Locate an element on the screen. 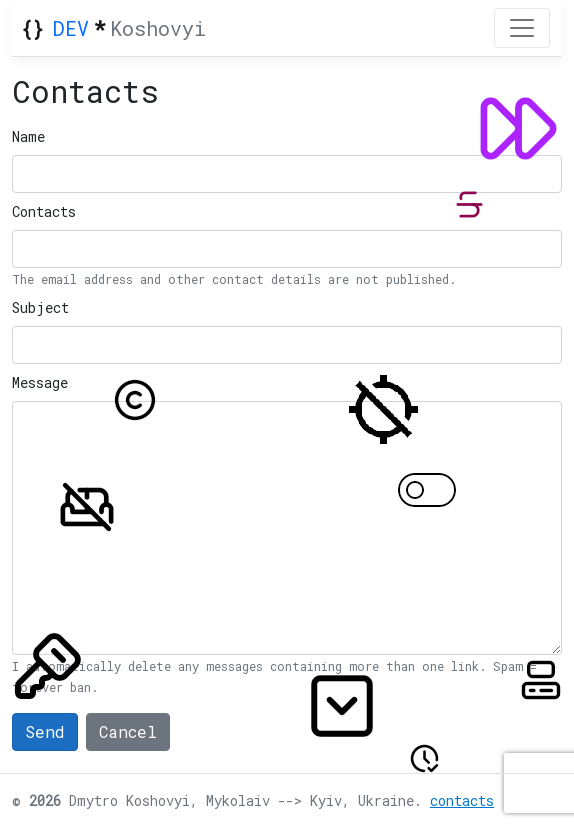 Image resolution: width=574 pixels, height=827 pixels. expand content or dropdown menu is located at coordinates (342, 706).